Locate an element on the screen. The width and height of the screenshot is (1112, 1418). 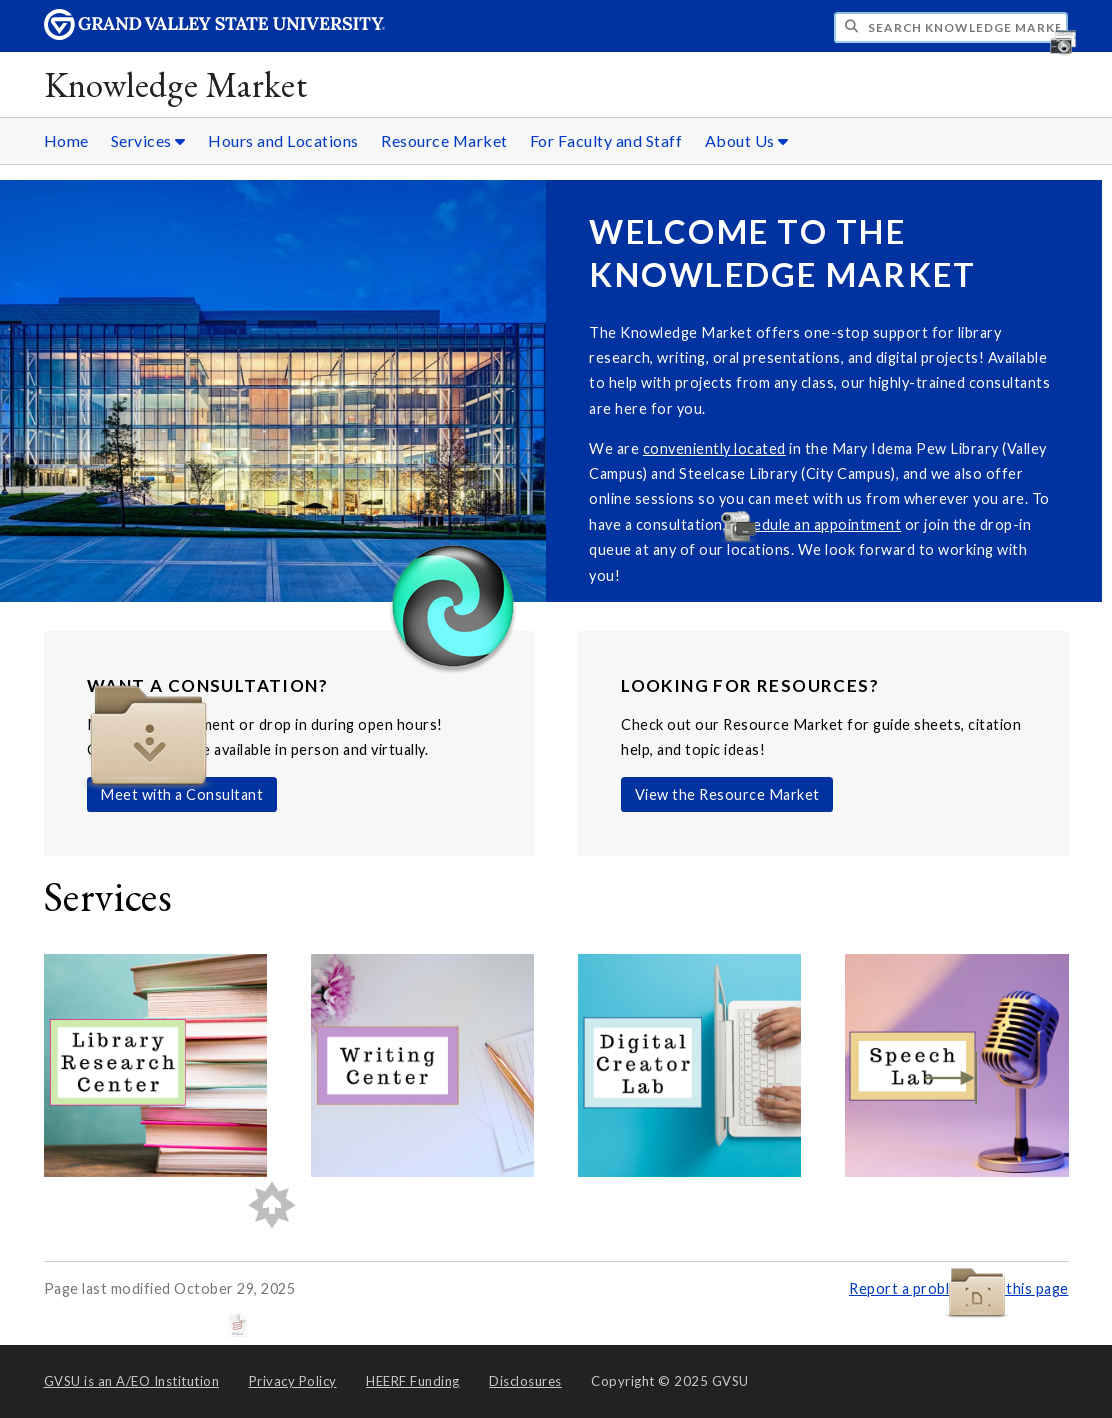
a scala source code file is located at coordinates (237, 1325).